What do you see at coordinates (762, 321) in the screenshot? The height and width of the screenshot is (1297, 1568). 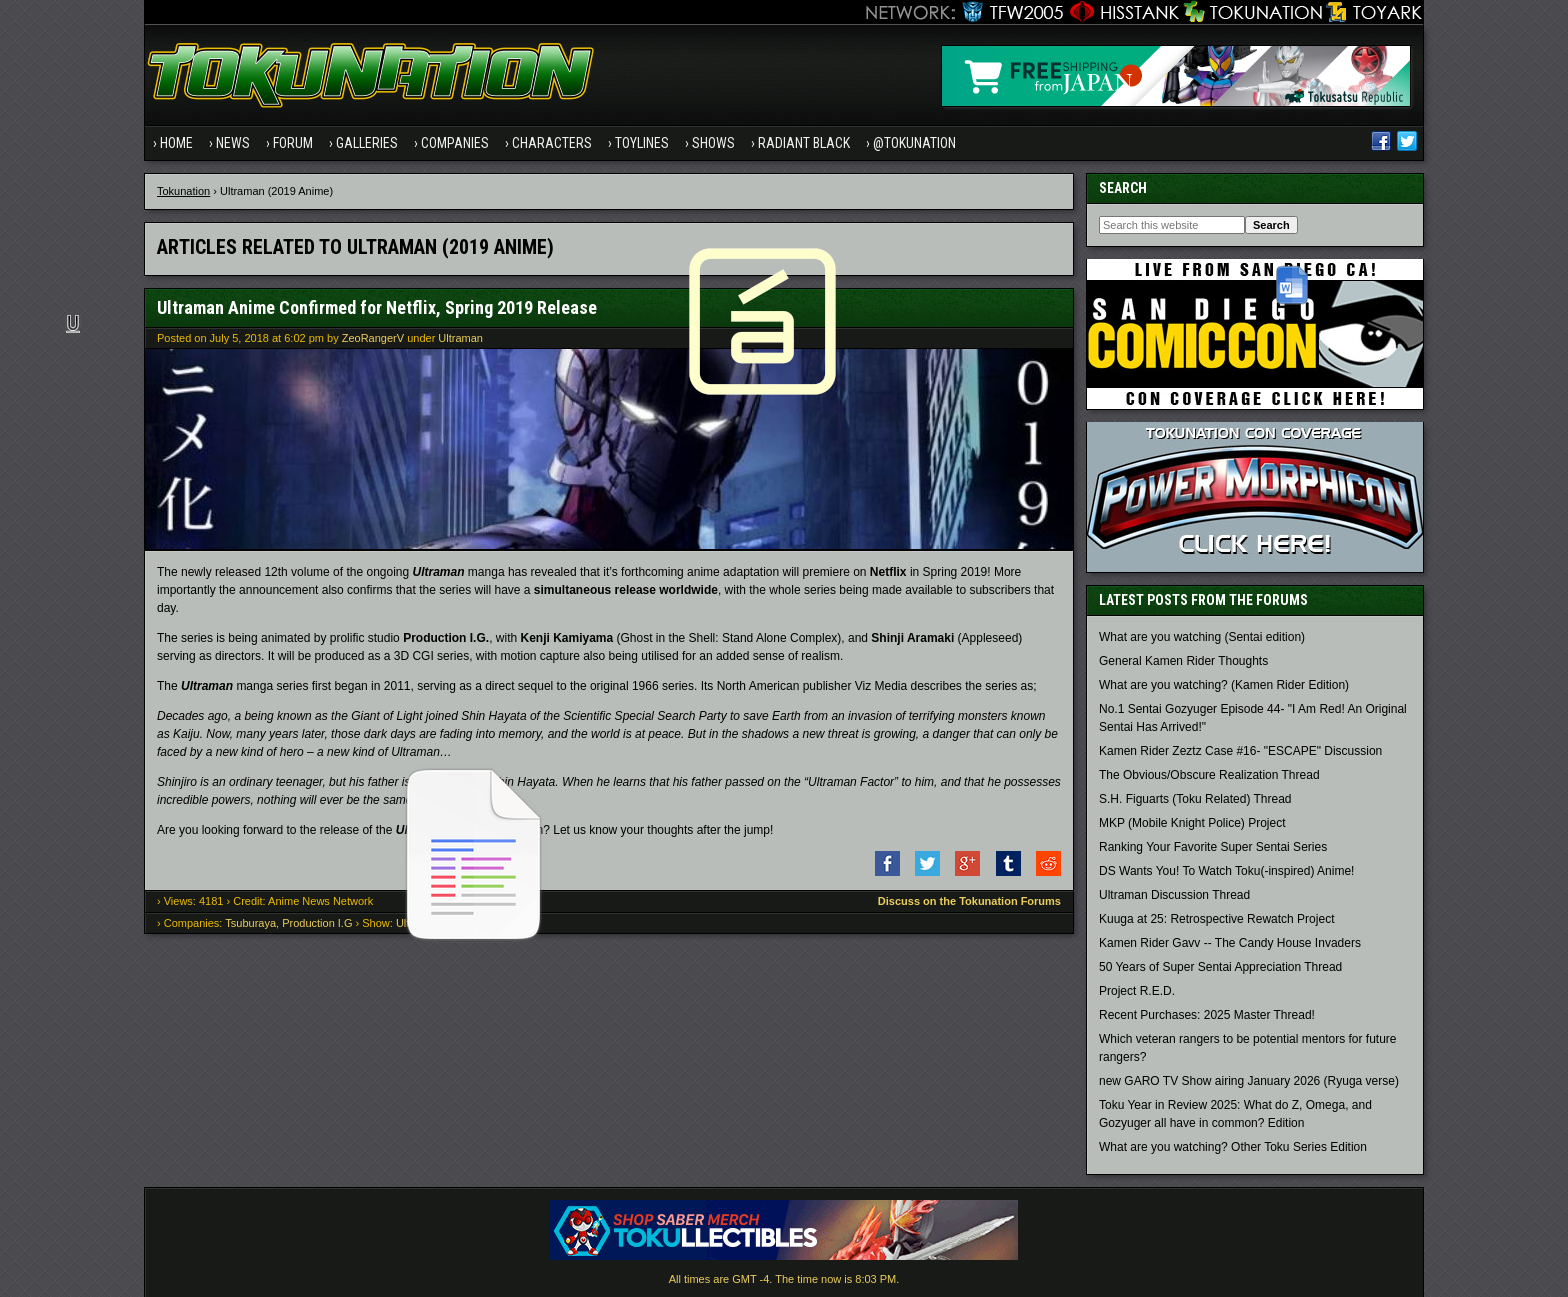 I see `open character map to insert special symbols` at bounding box center [762, 321].